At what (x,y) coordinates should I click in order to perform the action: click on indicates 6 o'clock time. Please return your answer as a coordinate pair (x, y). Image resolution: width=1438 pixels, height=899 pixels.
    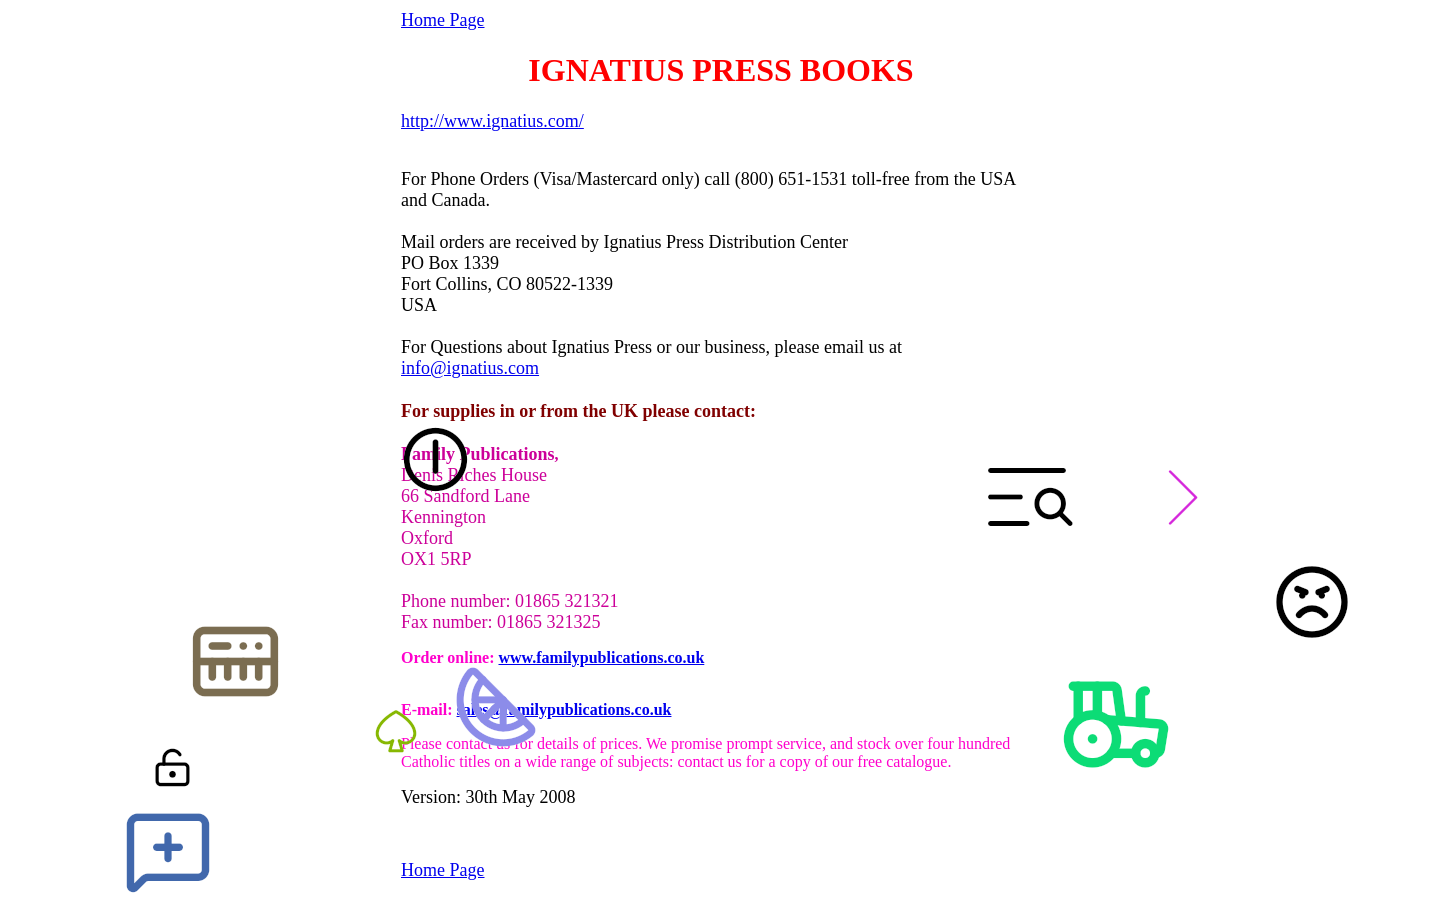
    Looking at the image, I should click on (435, 459).